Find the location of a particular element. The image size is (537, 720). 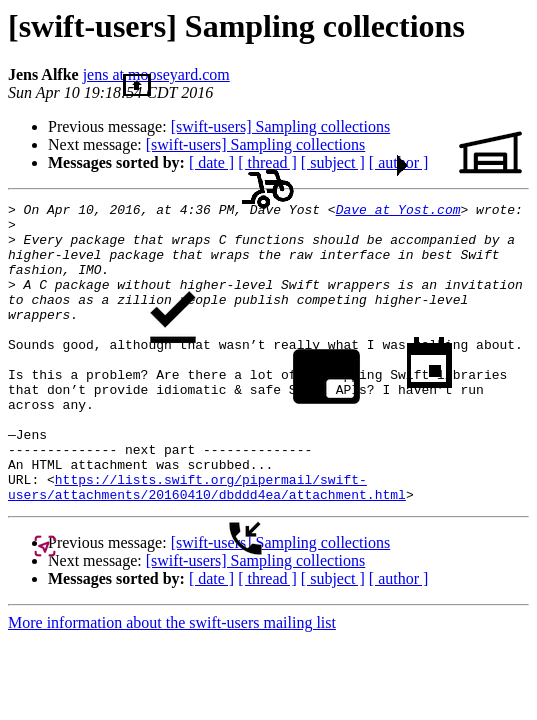

access warehouse or storage management is located at coordinates (490, 154).